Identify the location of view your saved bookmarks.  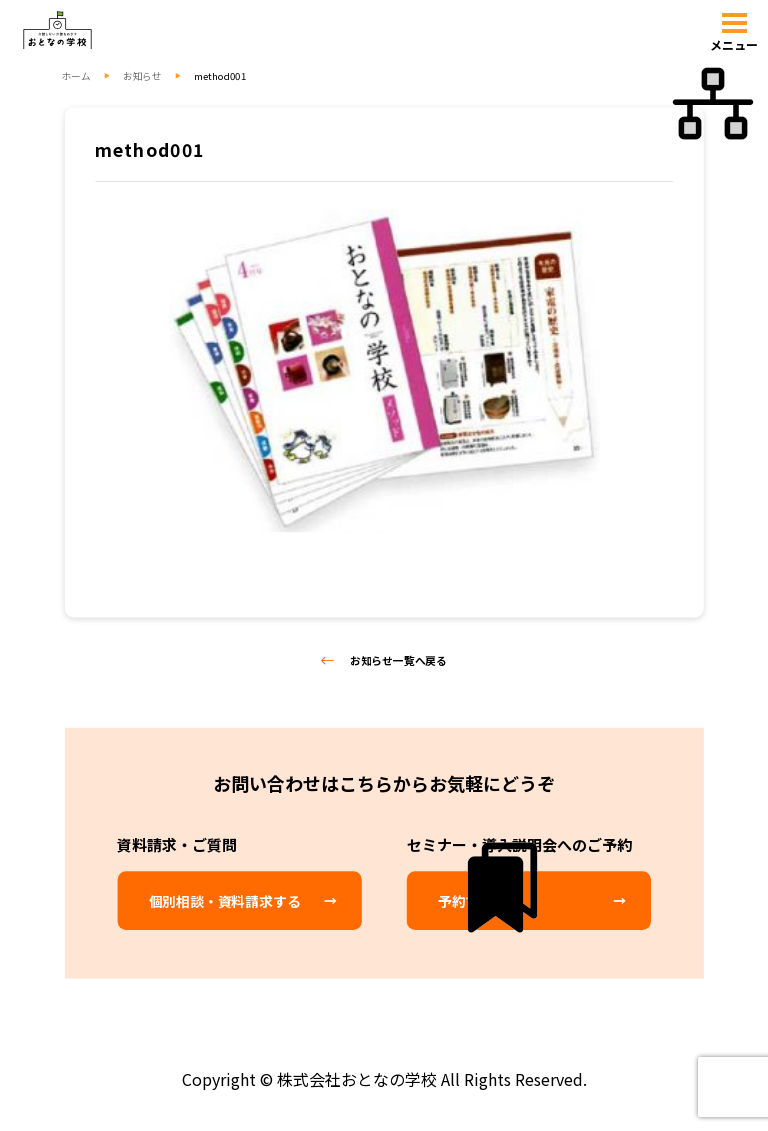
(502, 887).